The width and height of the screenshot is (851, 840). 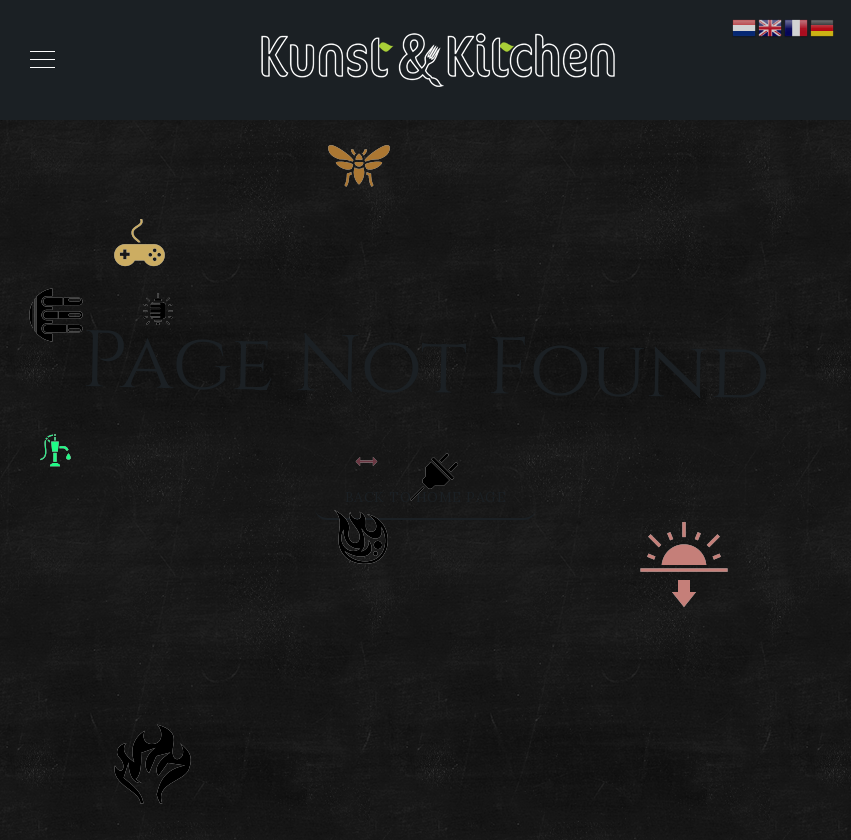 I want to click on activate fire attack ability, so click(x=152, y=764).